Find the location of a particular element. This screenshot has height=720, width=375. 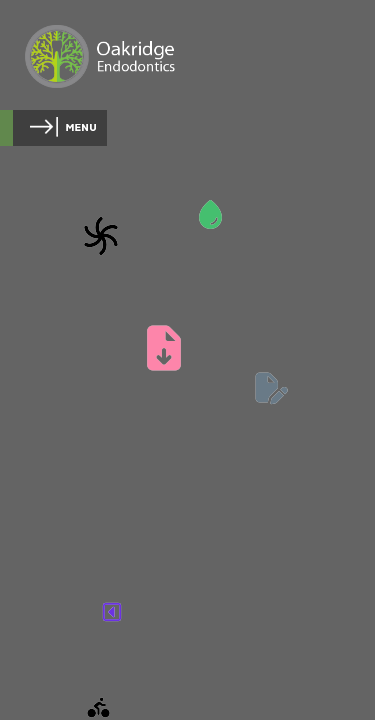

adjust water or hydration settings is located at coordinates (210, 215).